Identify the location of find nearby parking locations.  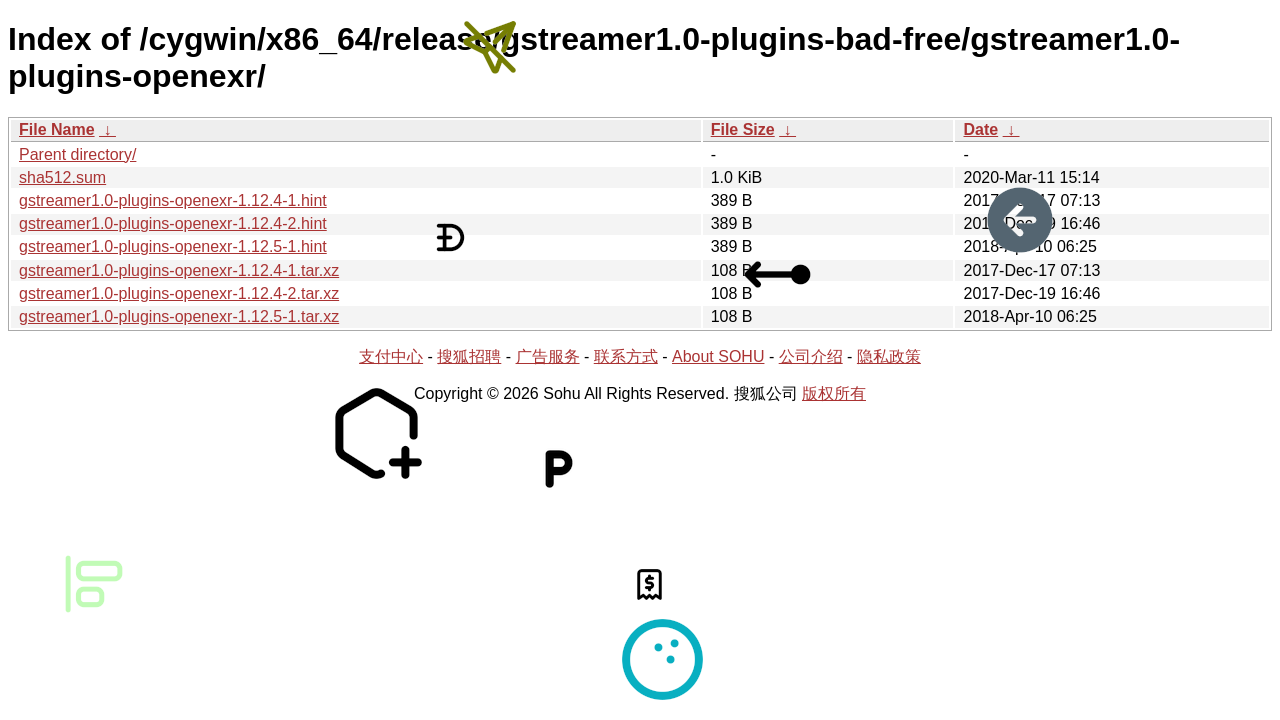
(558, 469).